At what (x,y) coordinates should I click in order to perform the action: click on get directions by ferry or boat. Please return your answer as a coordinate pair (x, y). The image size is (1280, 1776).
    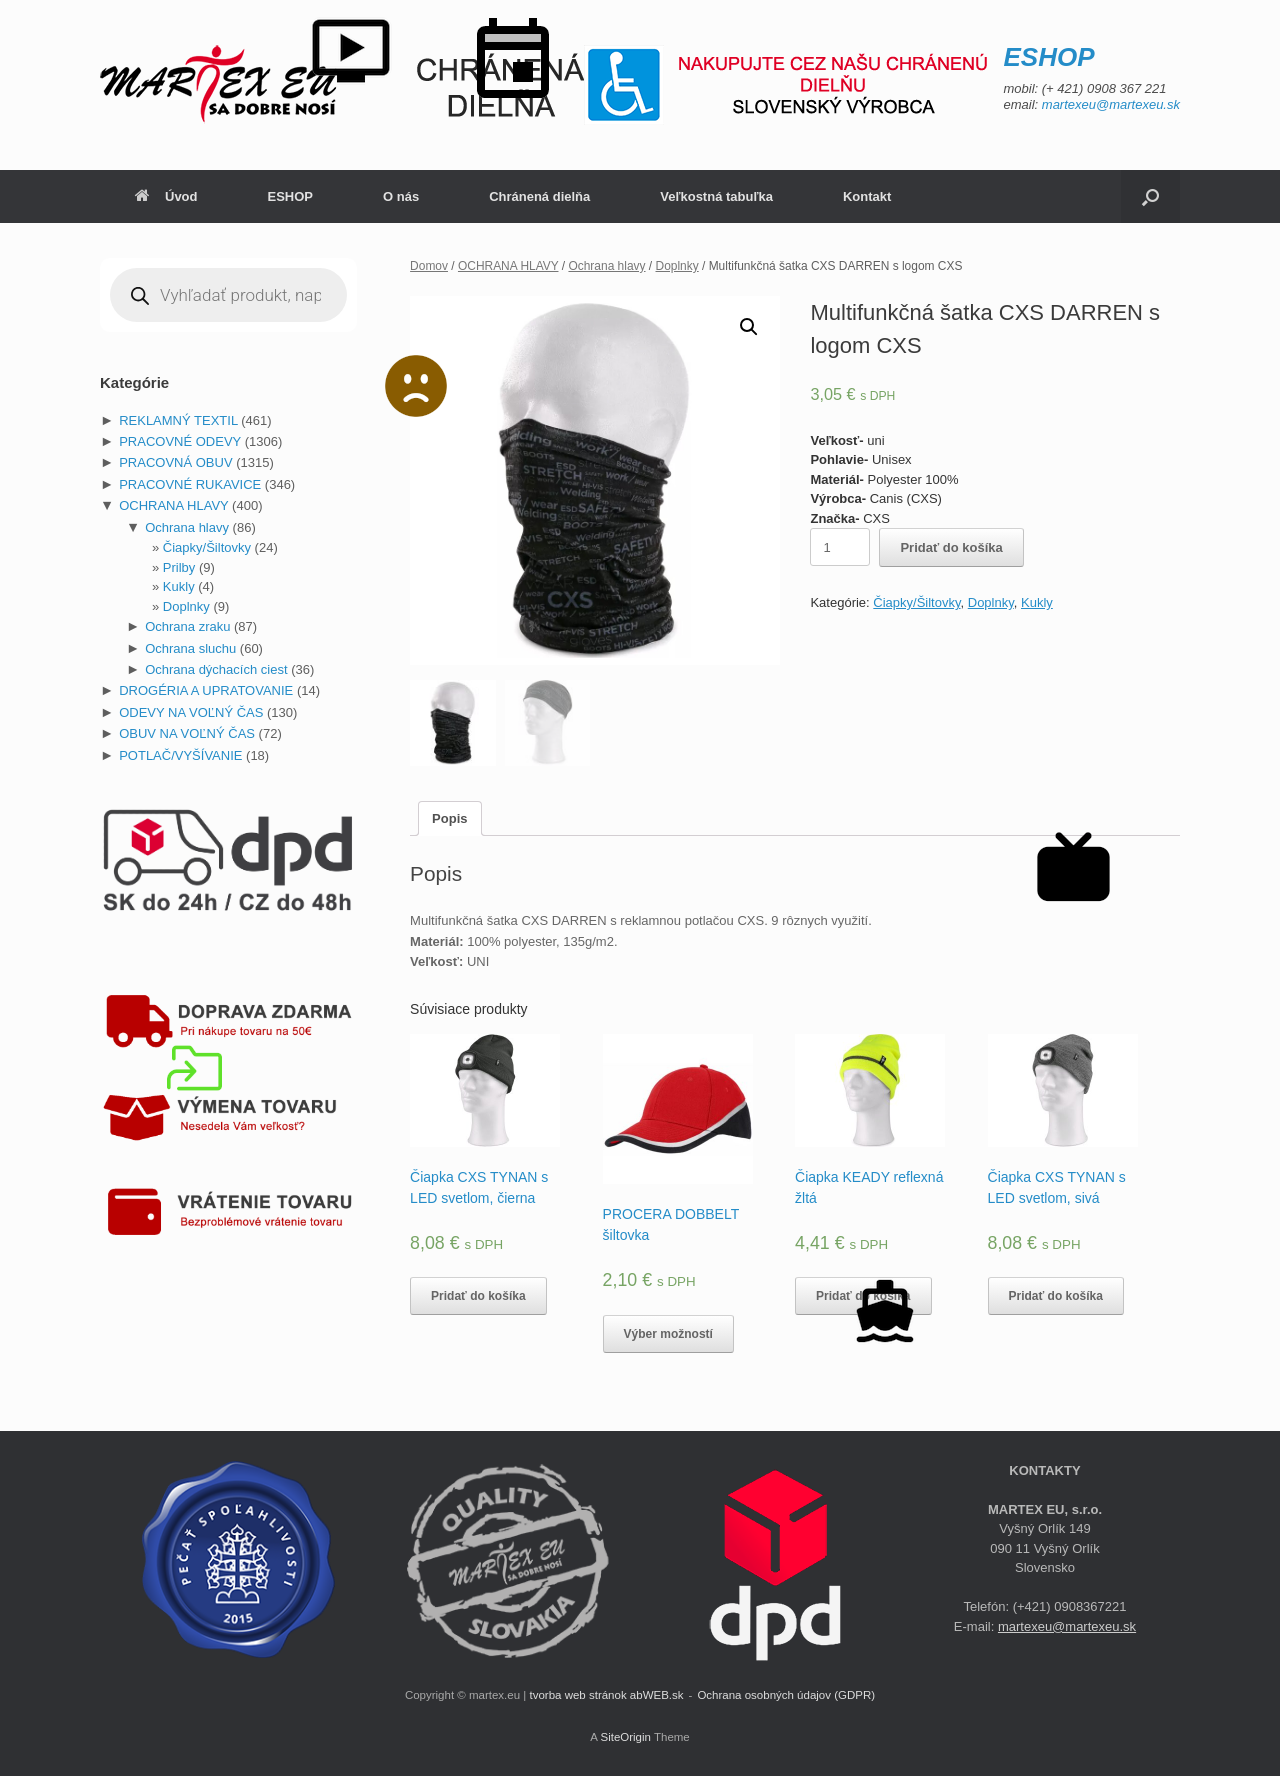
    Looking at the image, I should click on (885, 1311).